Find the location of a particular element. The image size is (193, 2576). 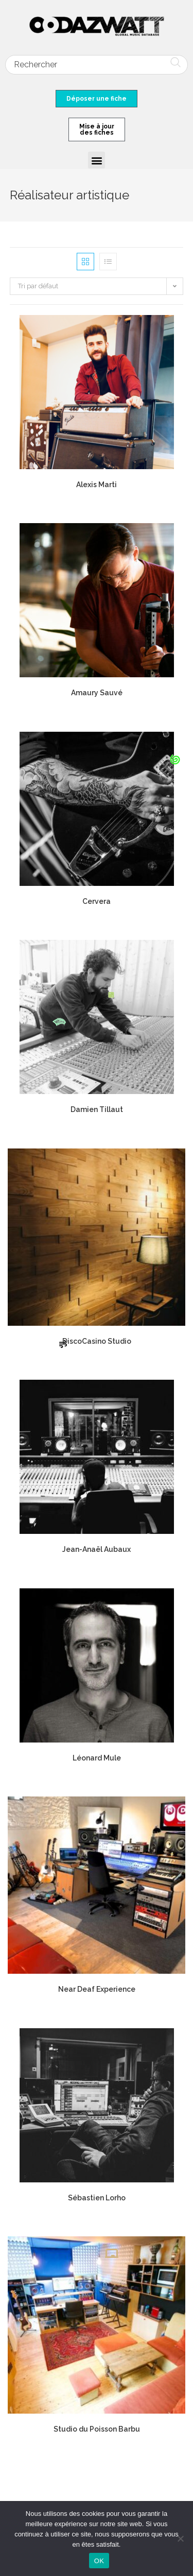

indicates loading or processing in progress is located at coordinates (175, 759).